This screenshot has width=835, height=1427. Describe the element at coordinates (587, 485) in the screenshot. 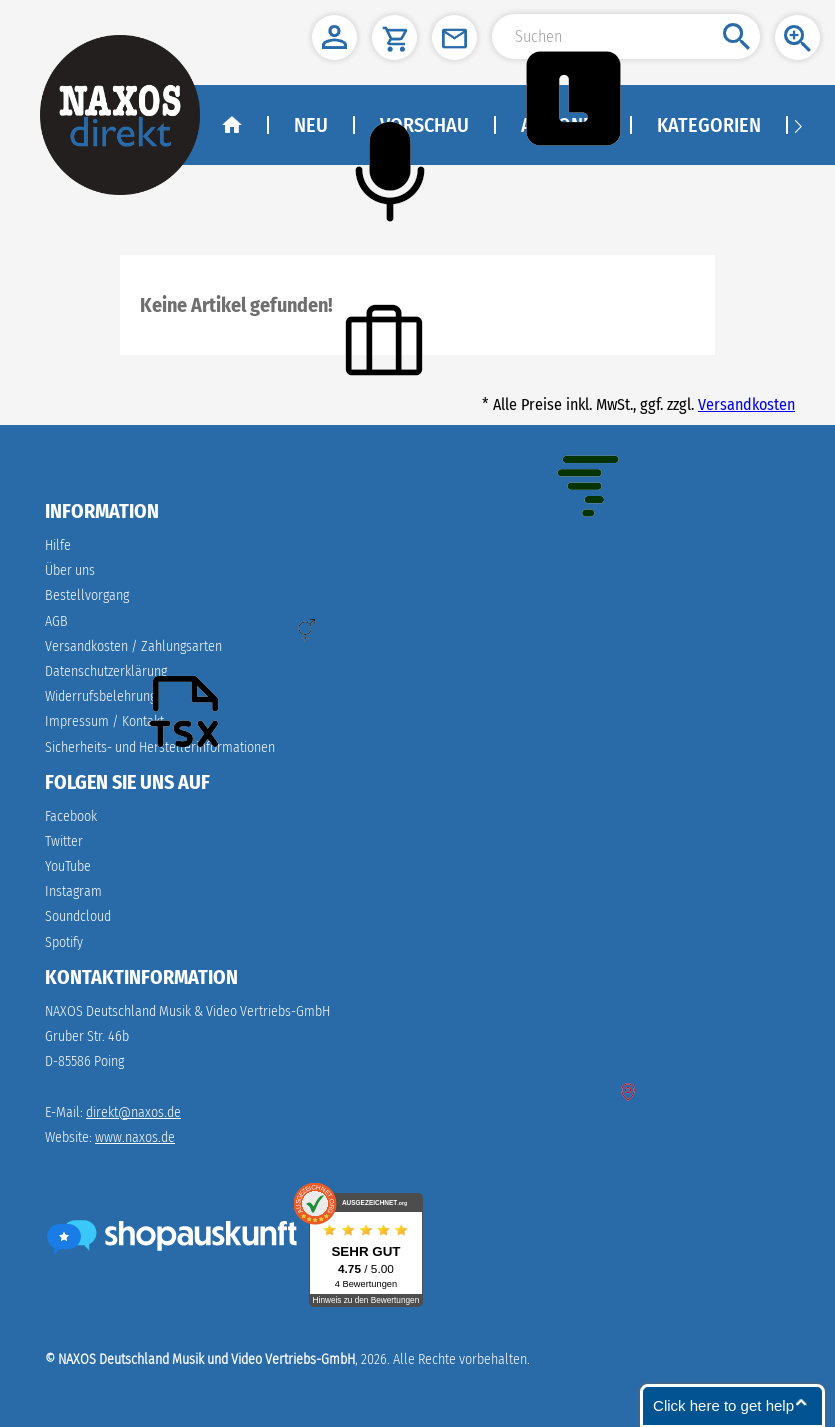

I see `indicates severe weather alert or tornado warning` at that location.